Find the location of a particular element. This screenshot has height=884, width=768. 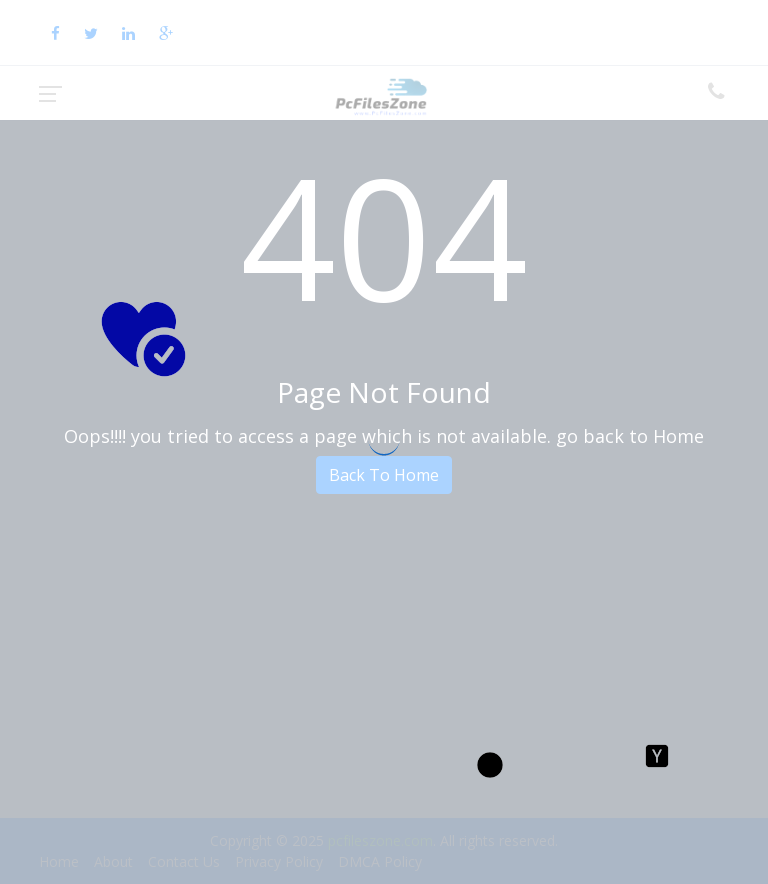

open hacker news is located at coordinates (657, 756).